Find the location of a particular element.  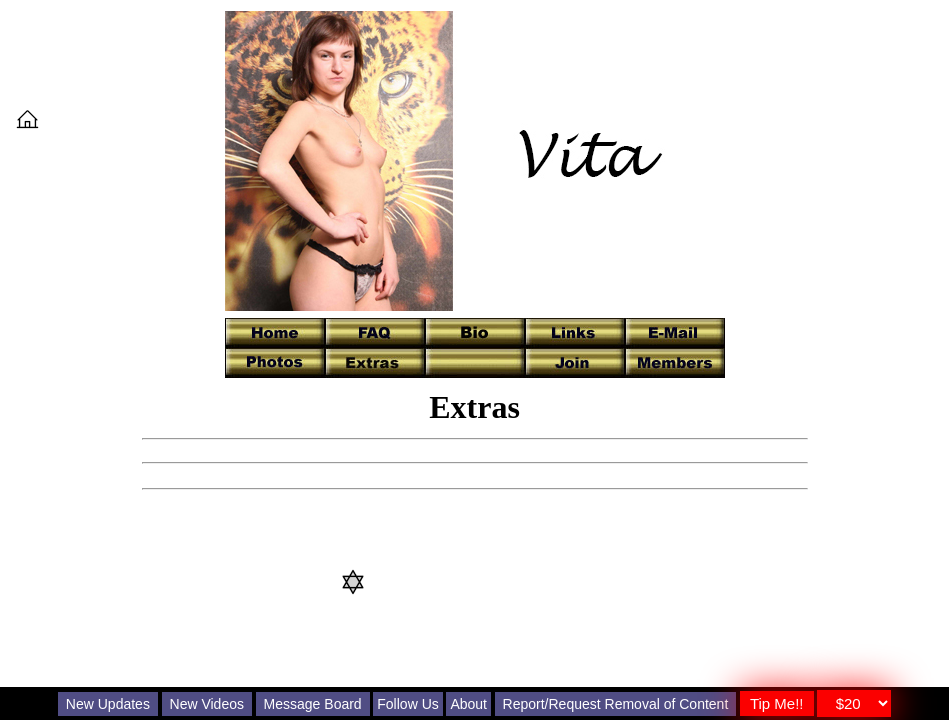

indicates jewish or hebrew-related content is located at coordinates (353, 582).